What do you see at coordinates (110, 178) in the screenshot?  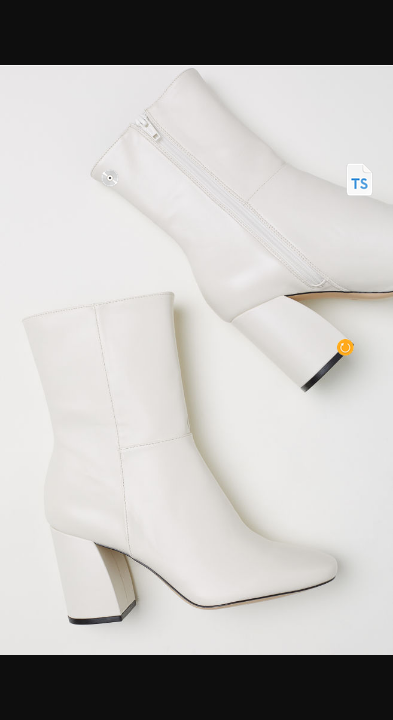 I see `unmount or eject a CD/DVD writer drive` at bounding box center [110, 178].